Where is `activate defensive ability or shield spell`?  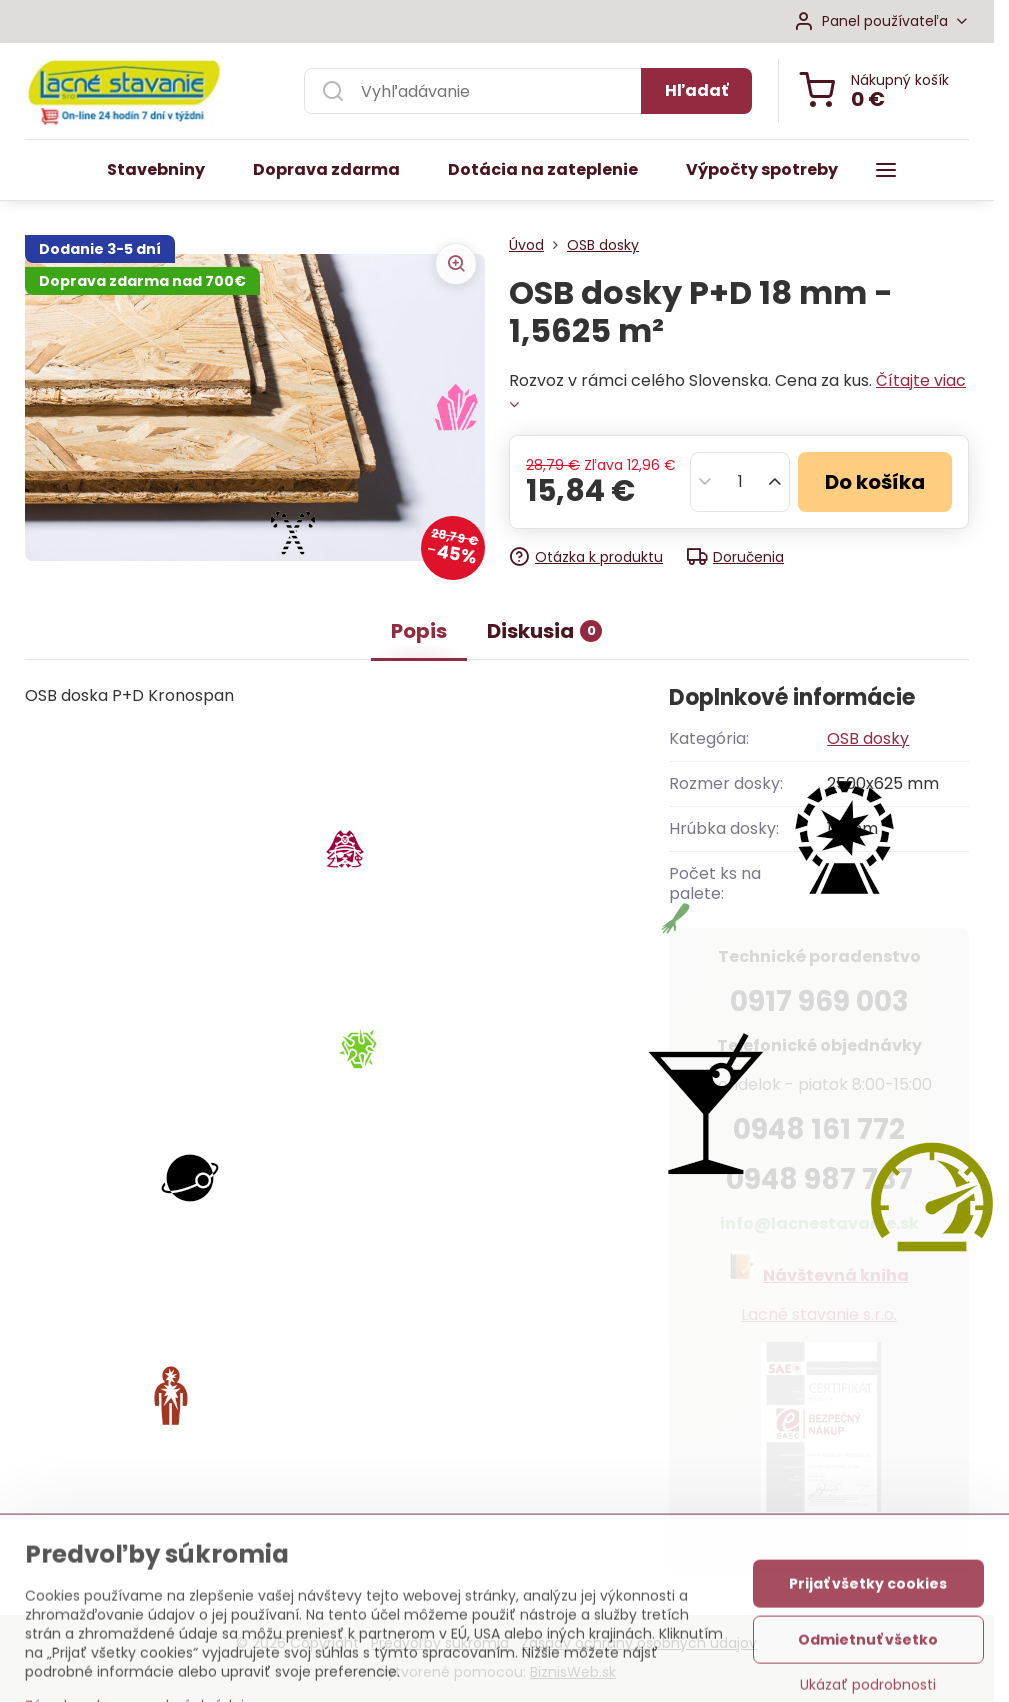
activate defensive ability or shield spell is located at coordinates (359, 1049).